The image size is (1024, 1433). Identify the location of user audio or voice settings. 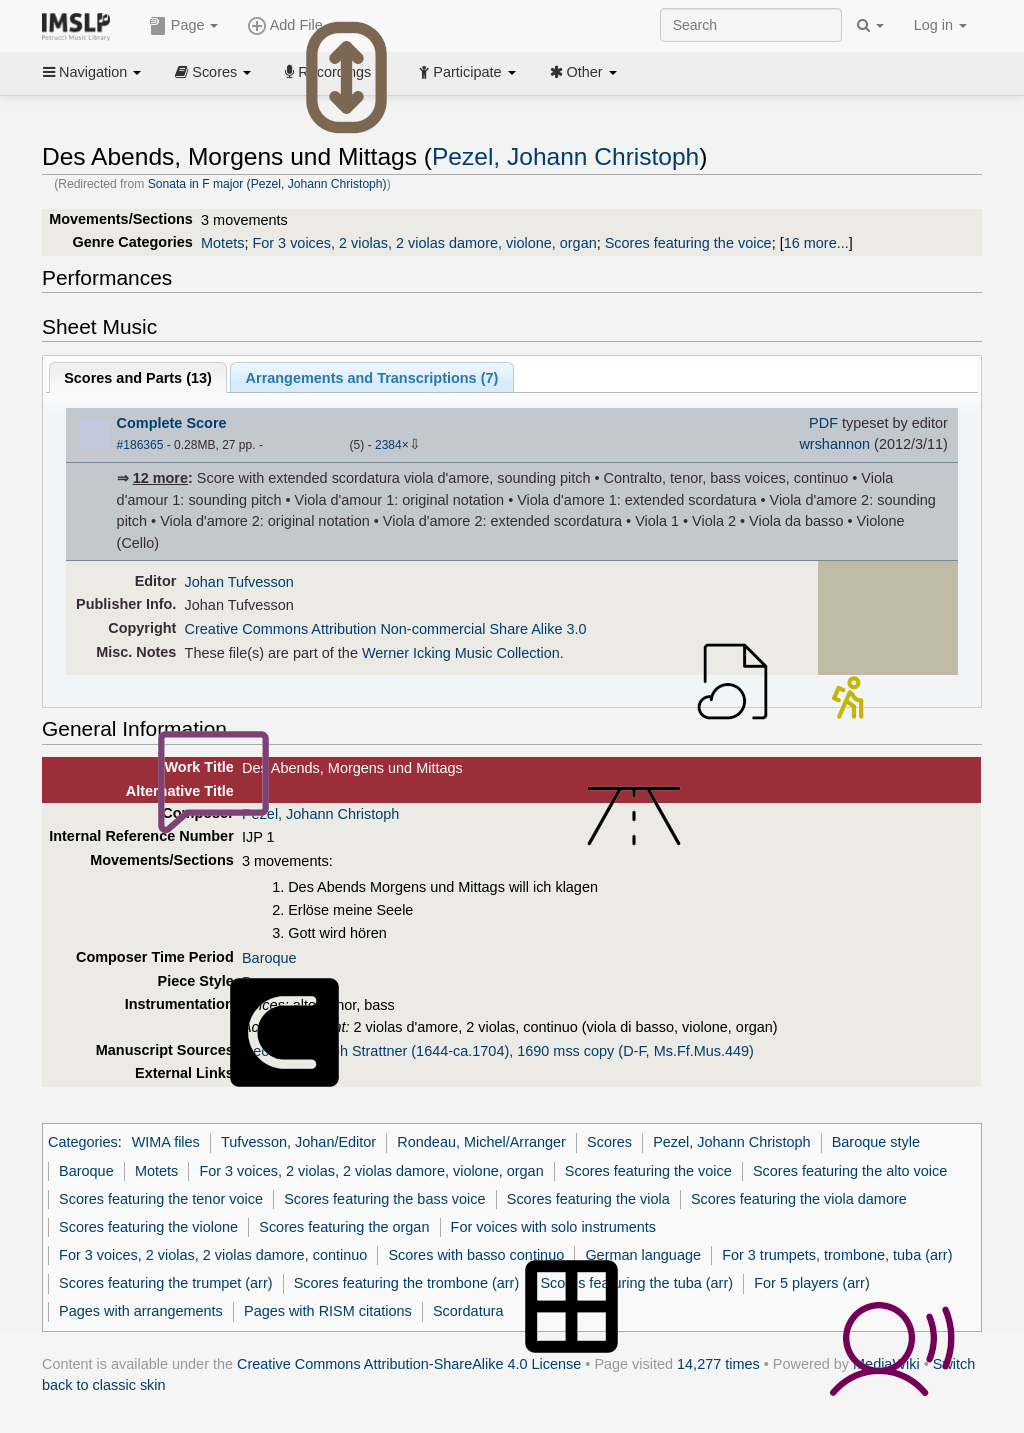
(890, 1349).